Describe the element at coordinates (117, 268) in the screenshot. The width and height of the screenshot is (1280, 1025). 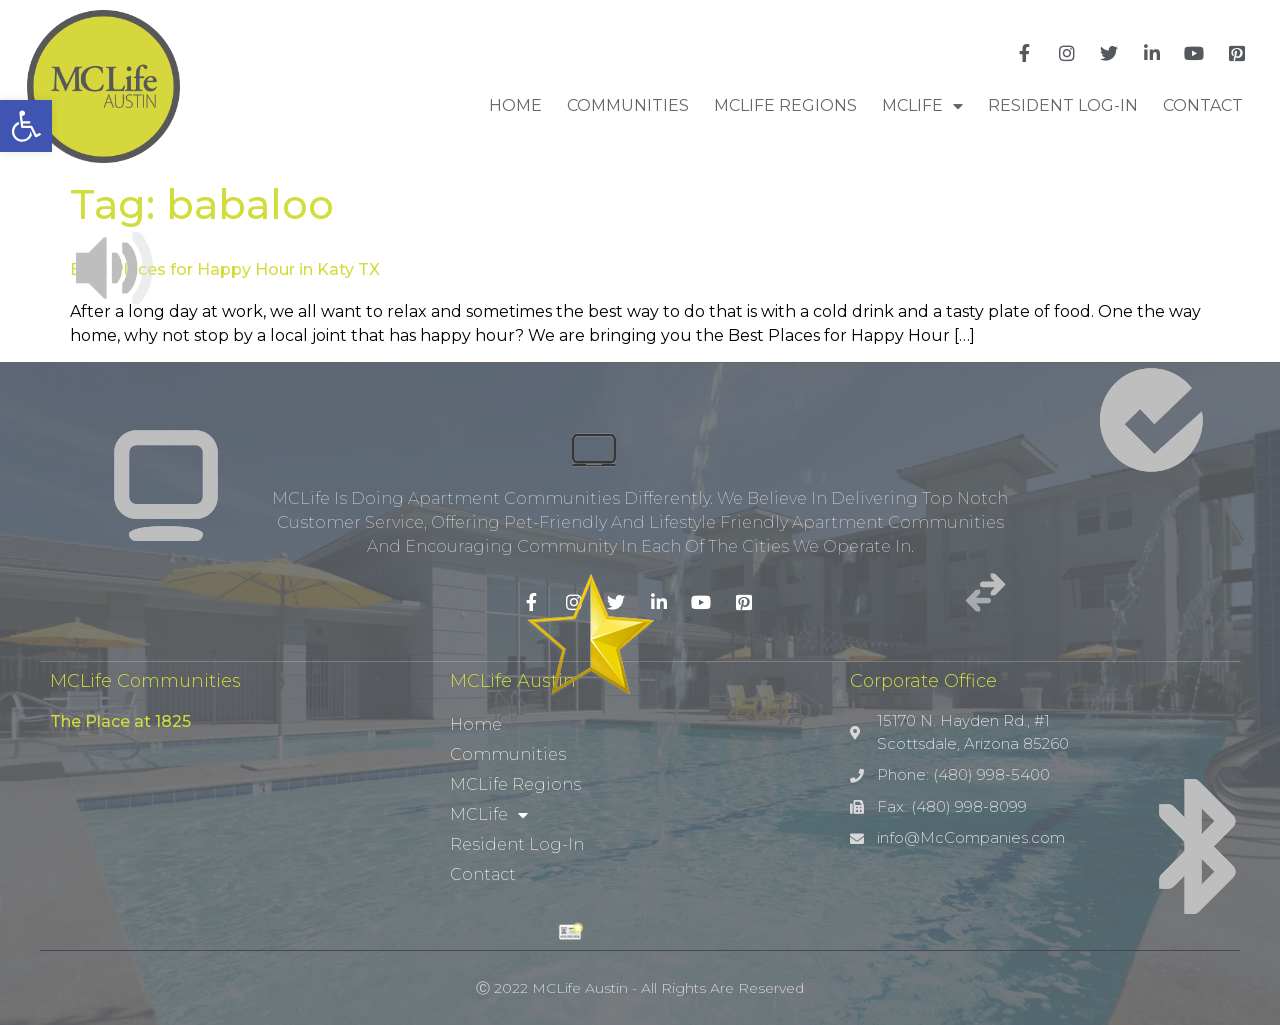
I see `indicates medium volume level` at that location.